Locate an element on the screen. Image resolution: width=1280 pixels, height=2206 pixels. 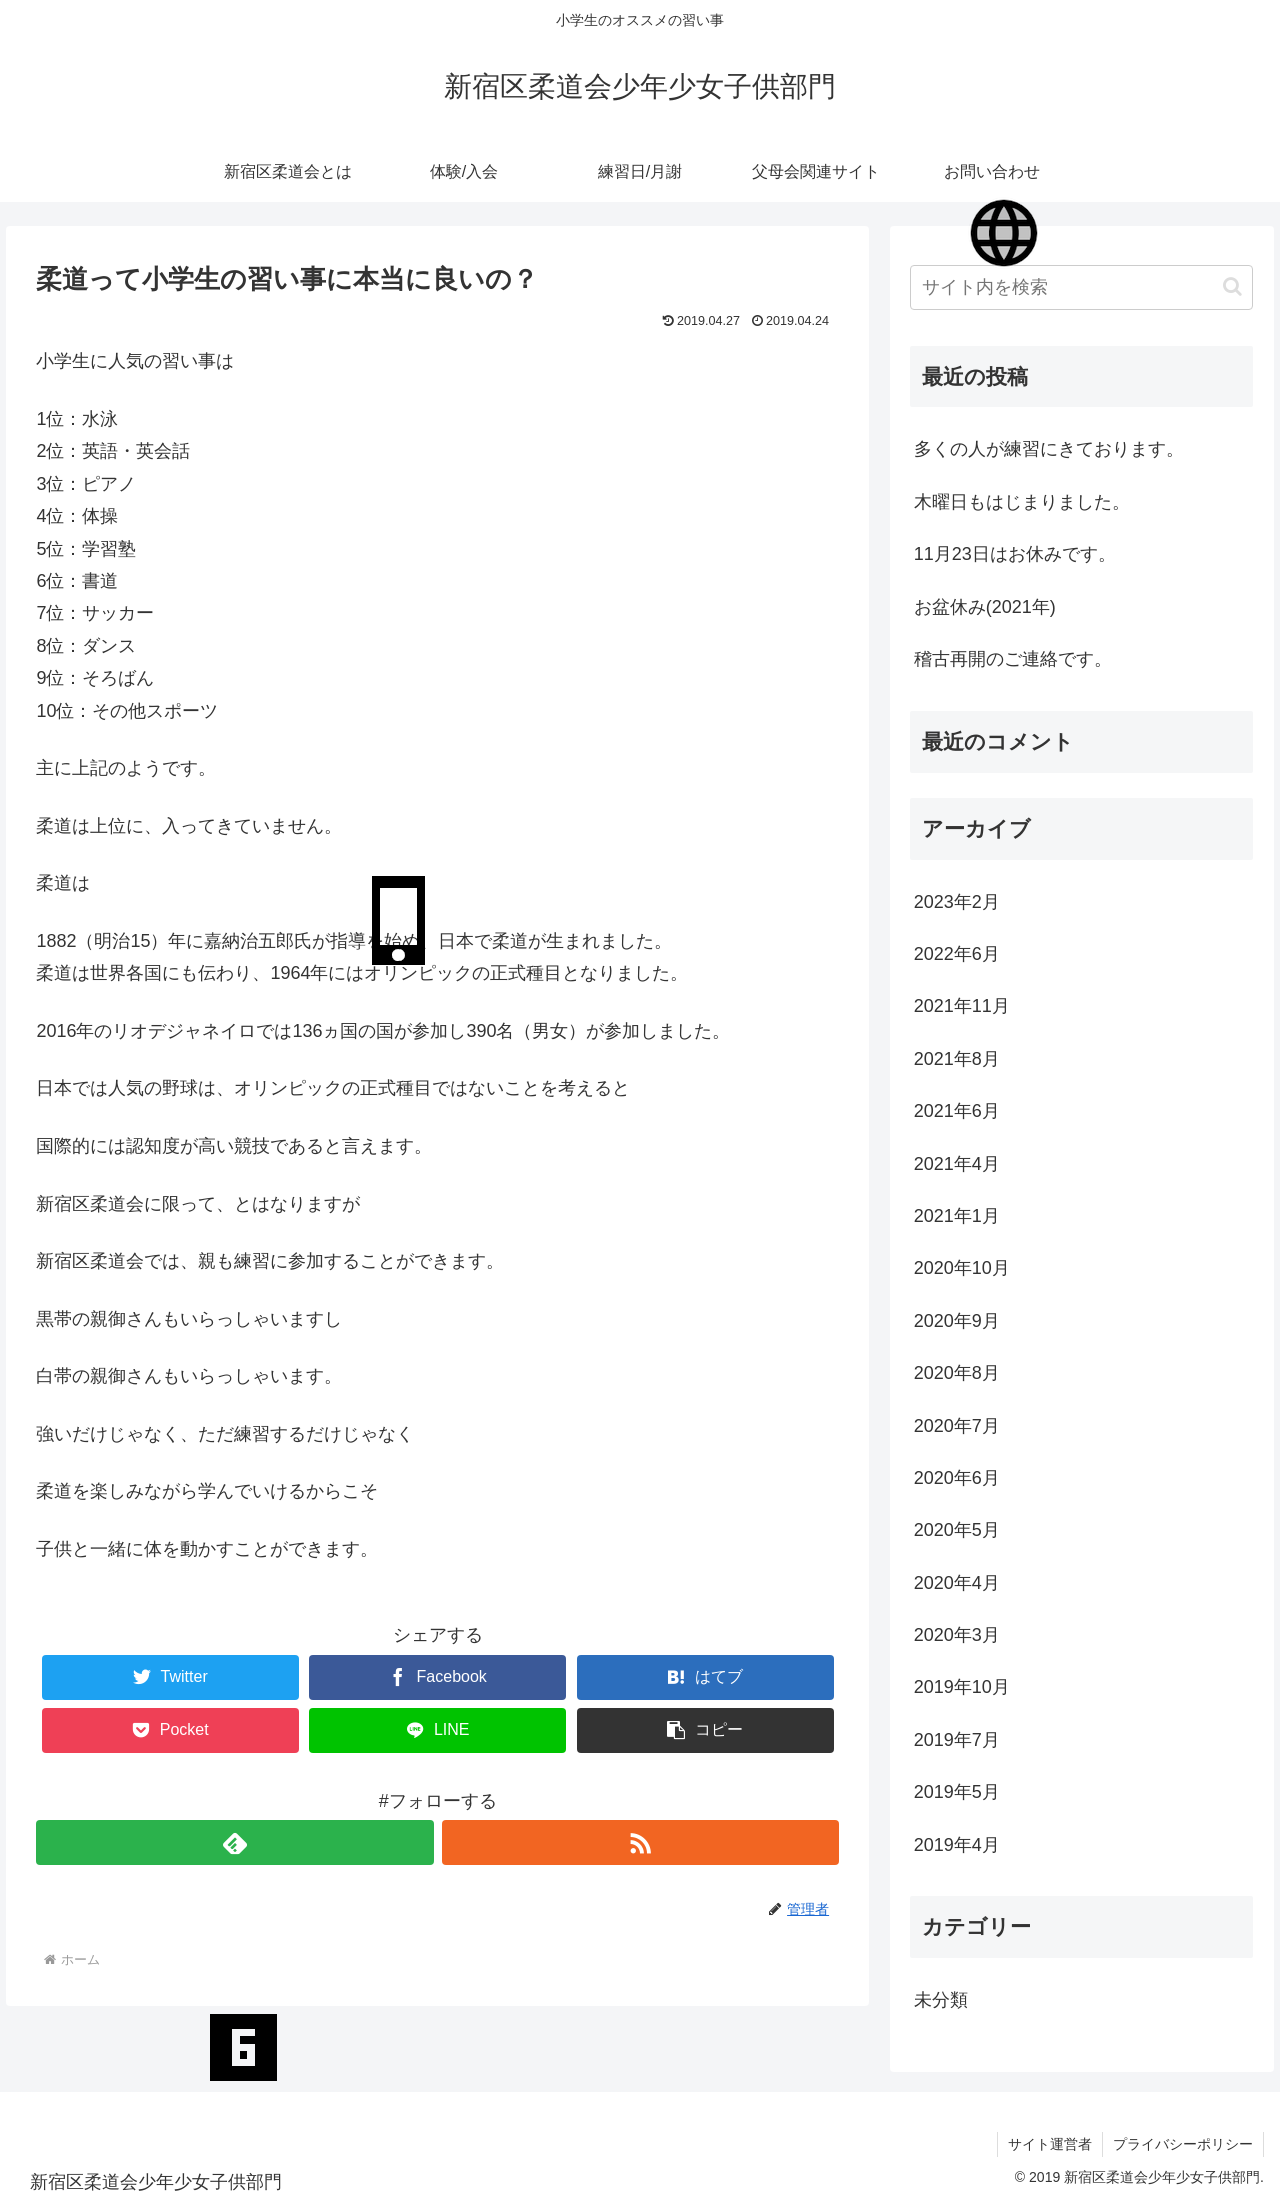
change language or region settings is located at coordinates (1004, 233).